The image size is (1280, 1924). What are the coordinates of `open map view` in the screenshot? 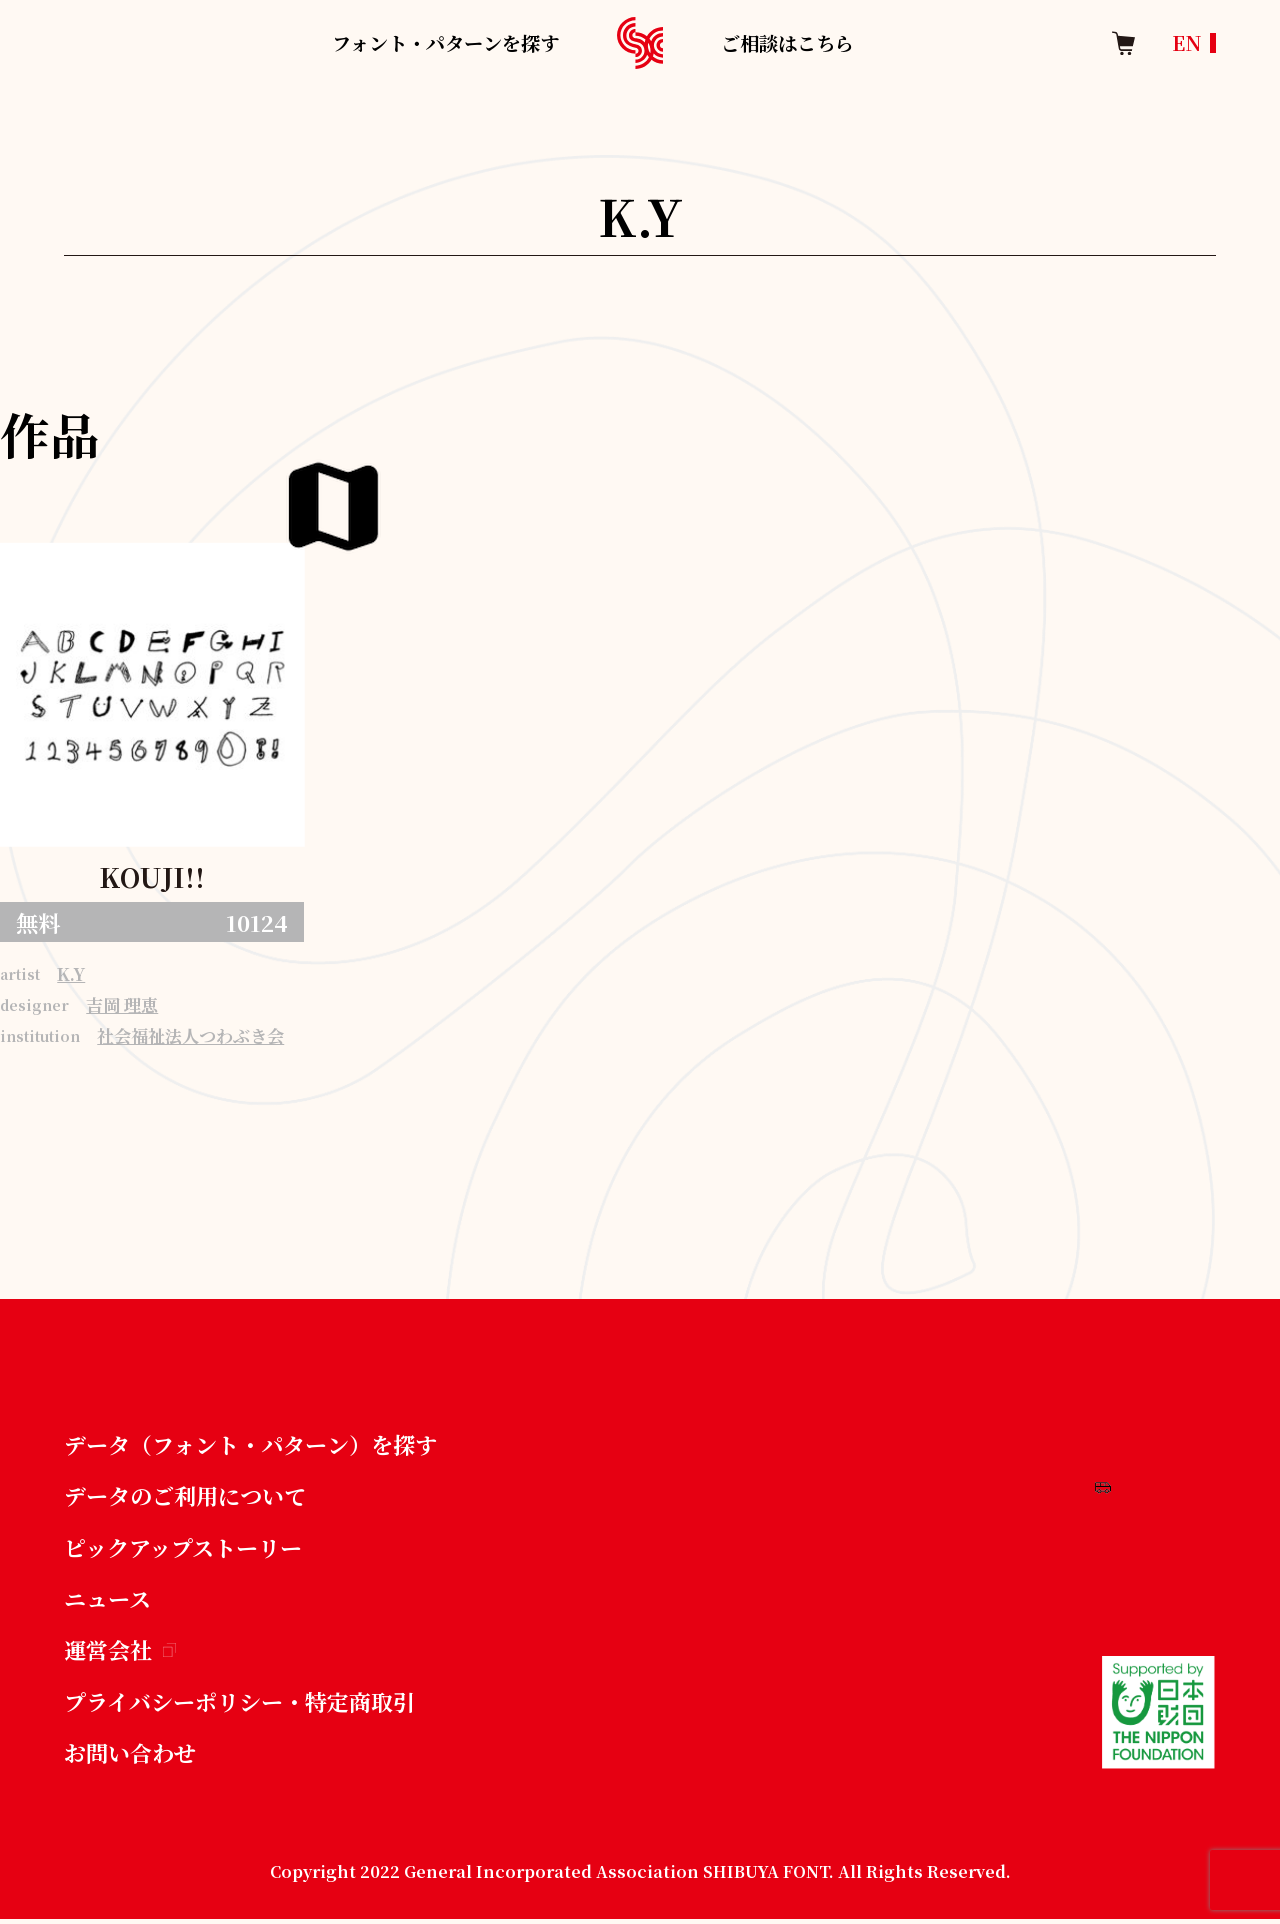 It's located at (333, 506).